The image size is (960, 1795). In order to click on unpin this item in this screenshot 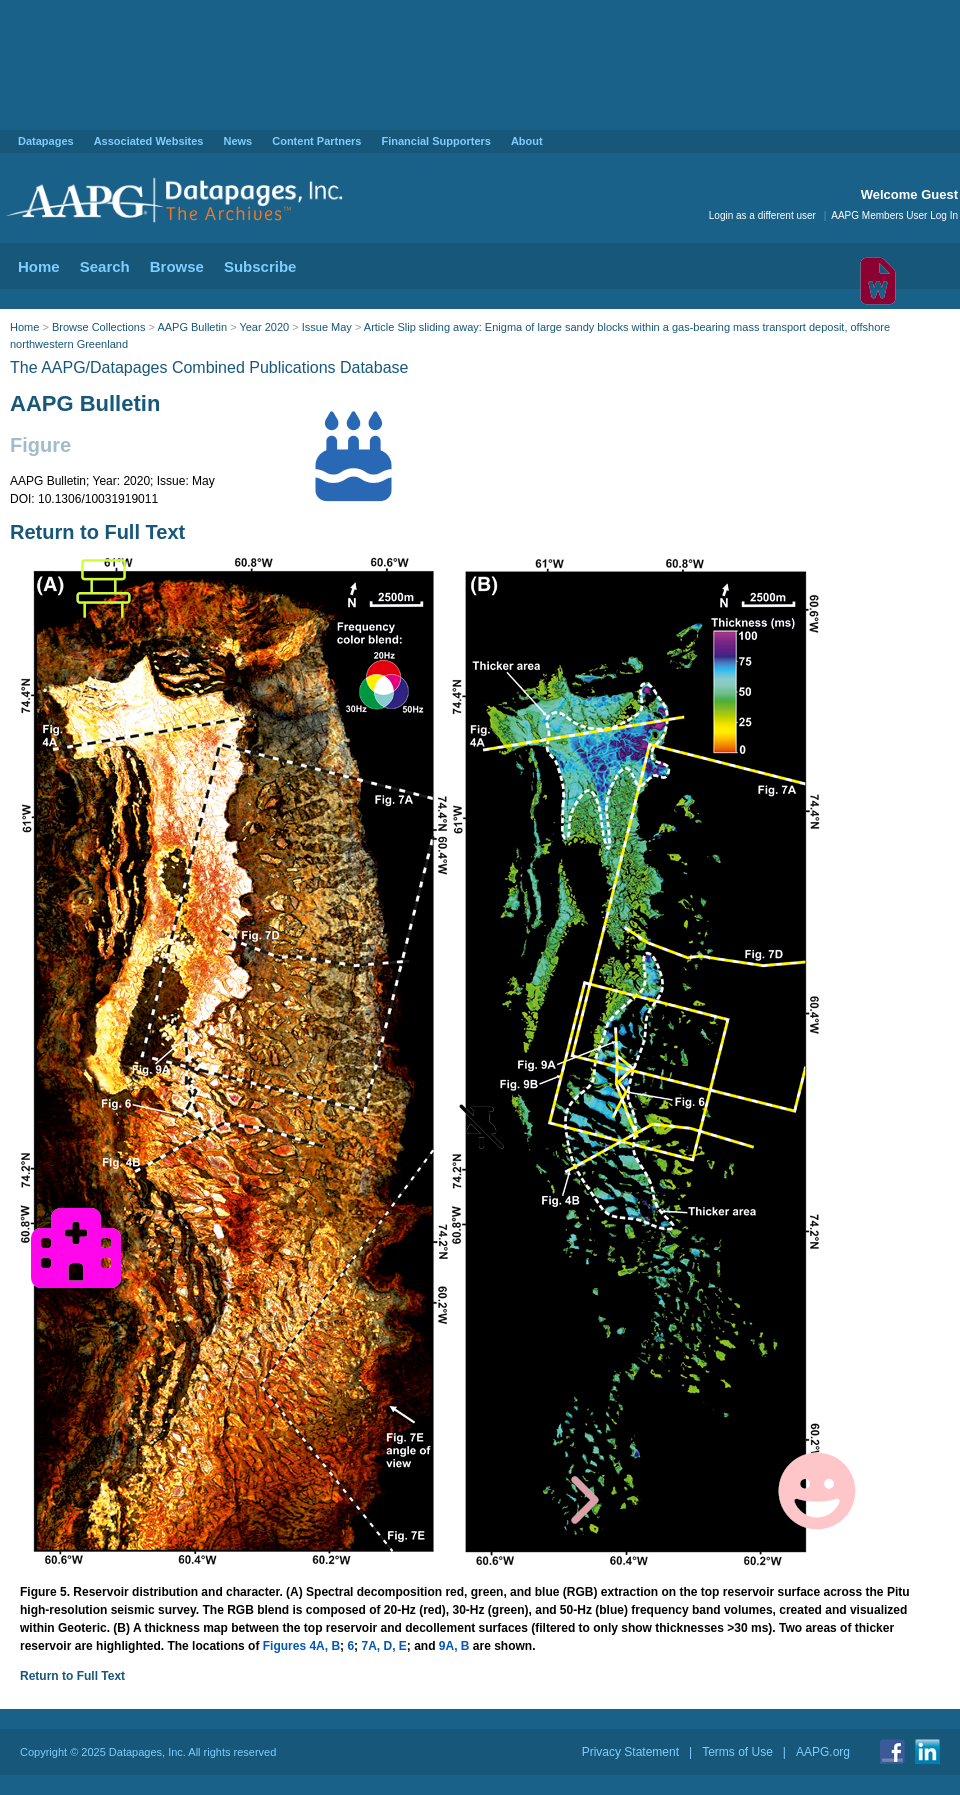, I will do `click(481, 1126)`.